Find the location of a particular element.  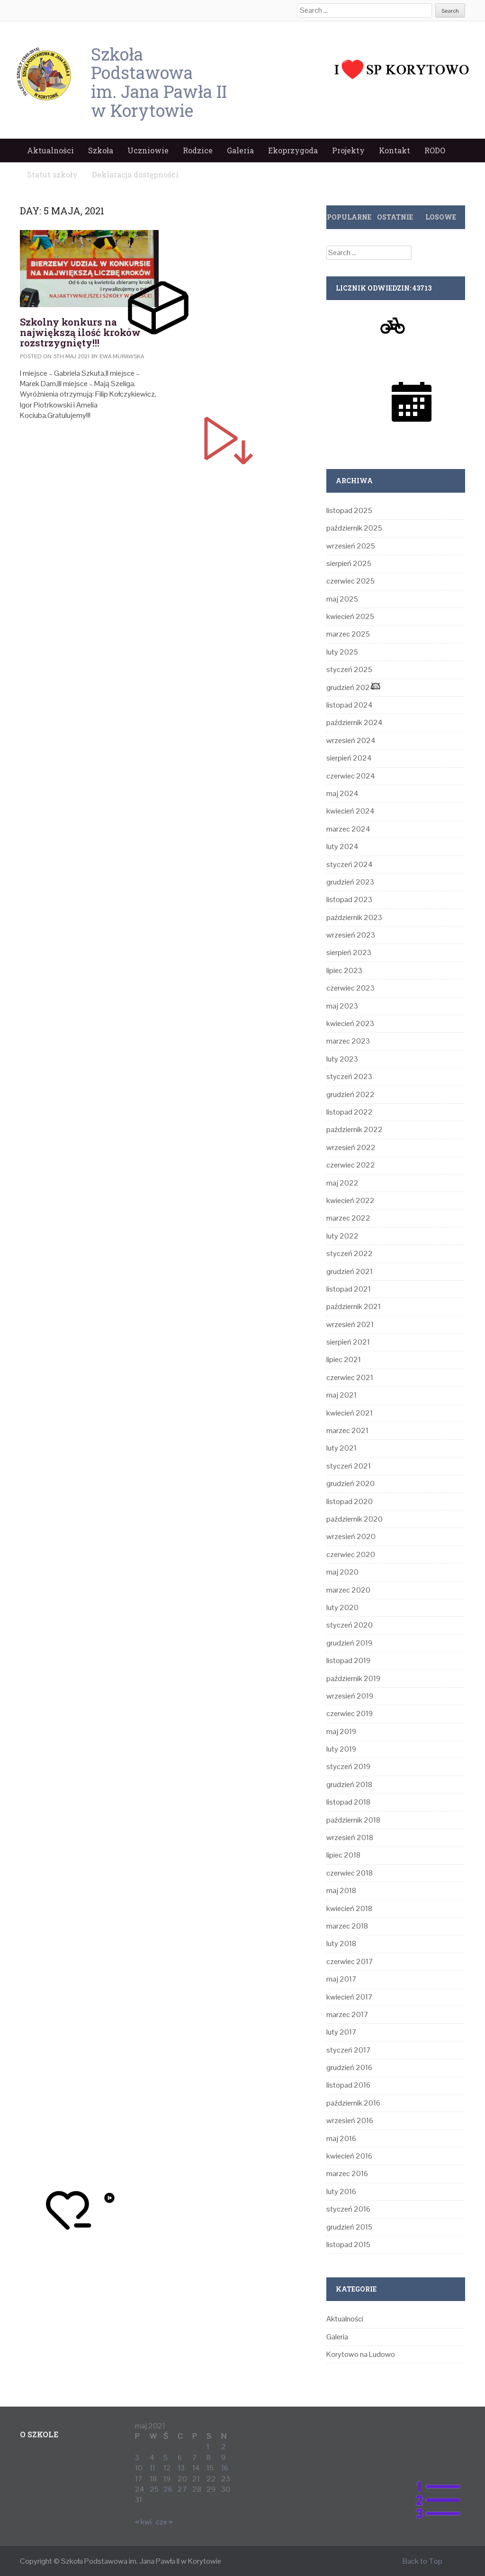

android operating system indicator is located at coordinates (376, 686).